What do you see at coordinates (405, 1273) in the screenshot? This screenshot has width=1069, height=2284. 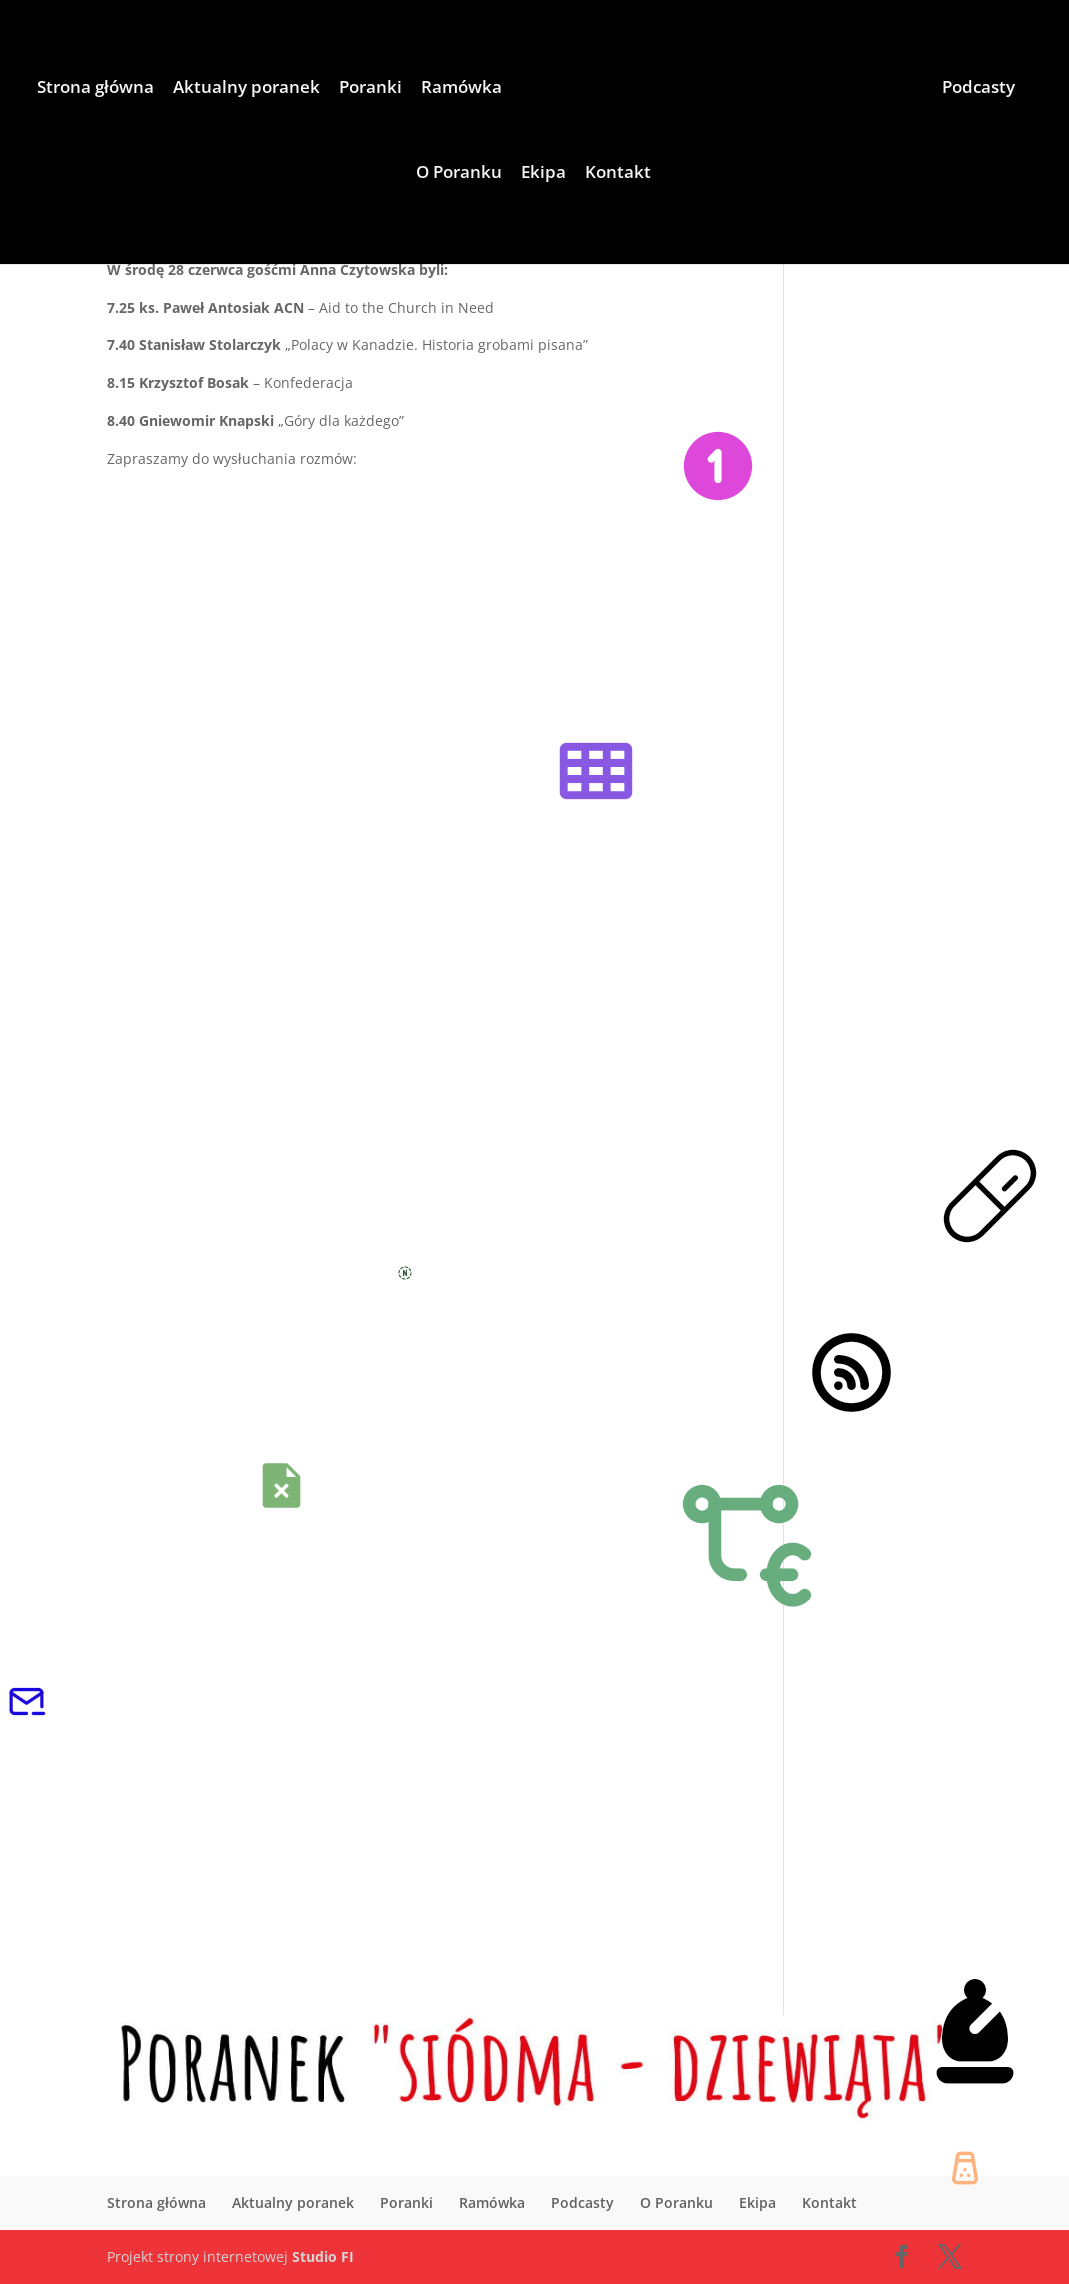 I see `indicates a draft or pending status for an item` at bounding box center [405, 1273].